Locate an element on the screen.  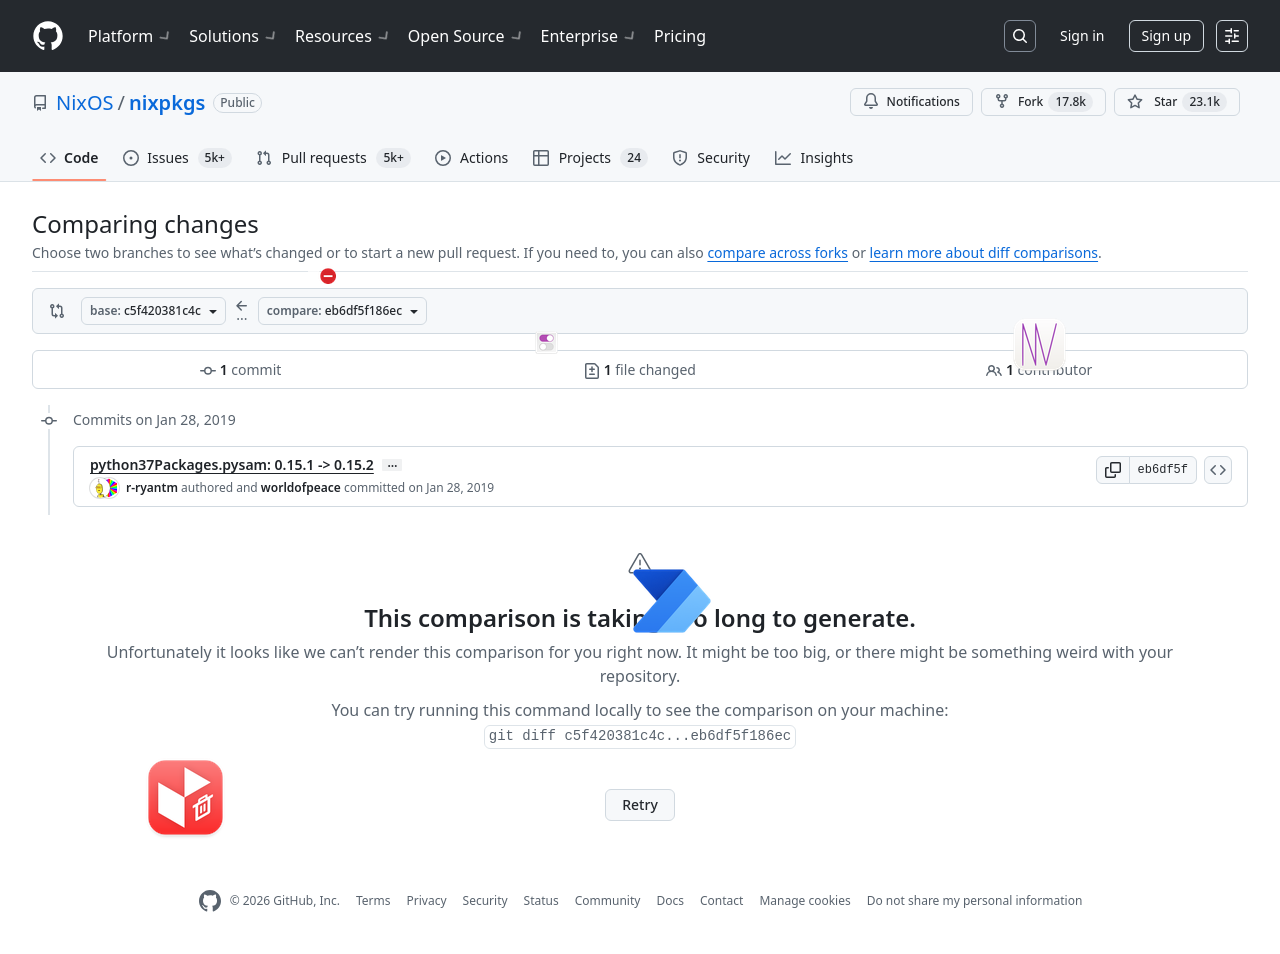
OneDrive sync error or upload failure is located at coordinates (322, 270).